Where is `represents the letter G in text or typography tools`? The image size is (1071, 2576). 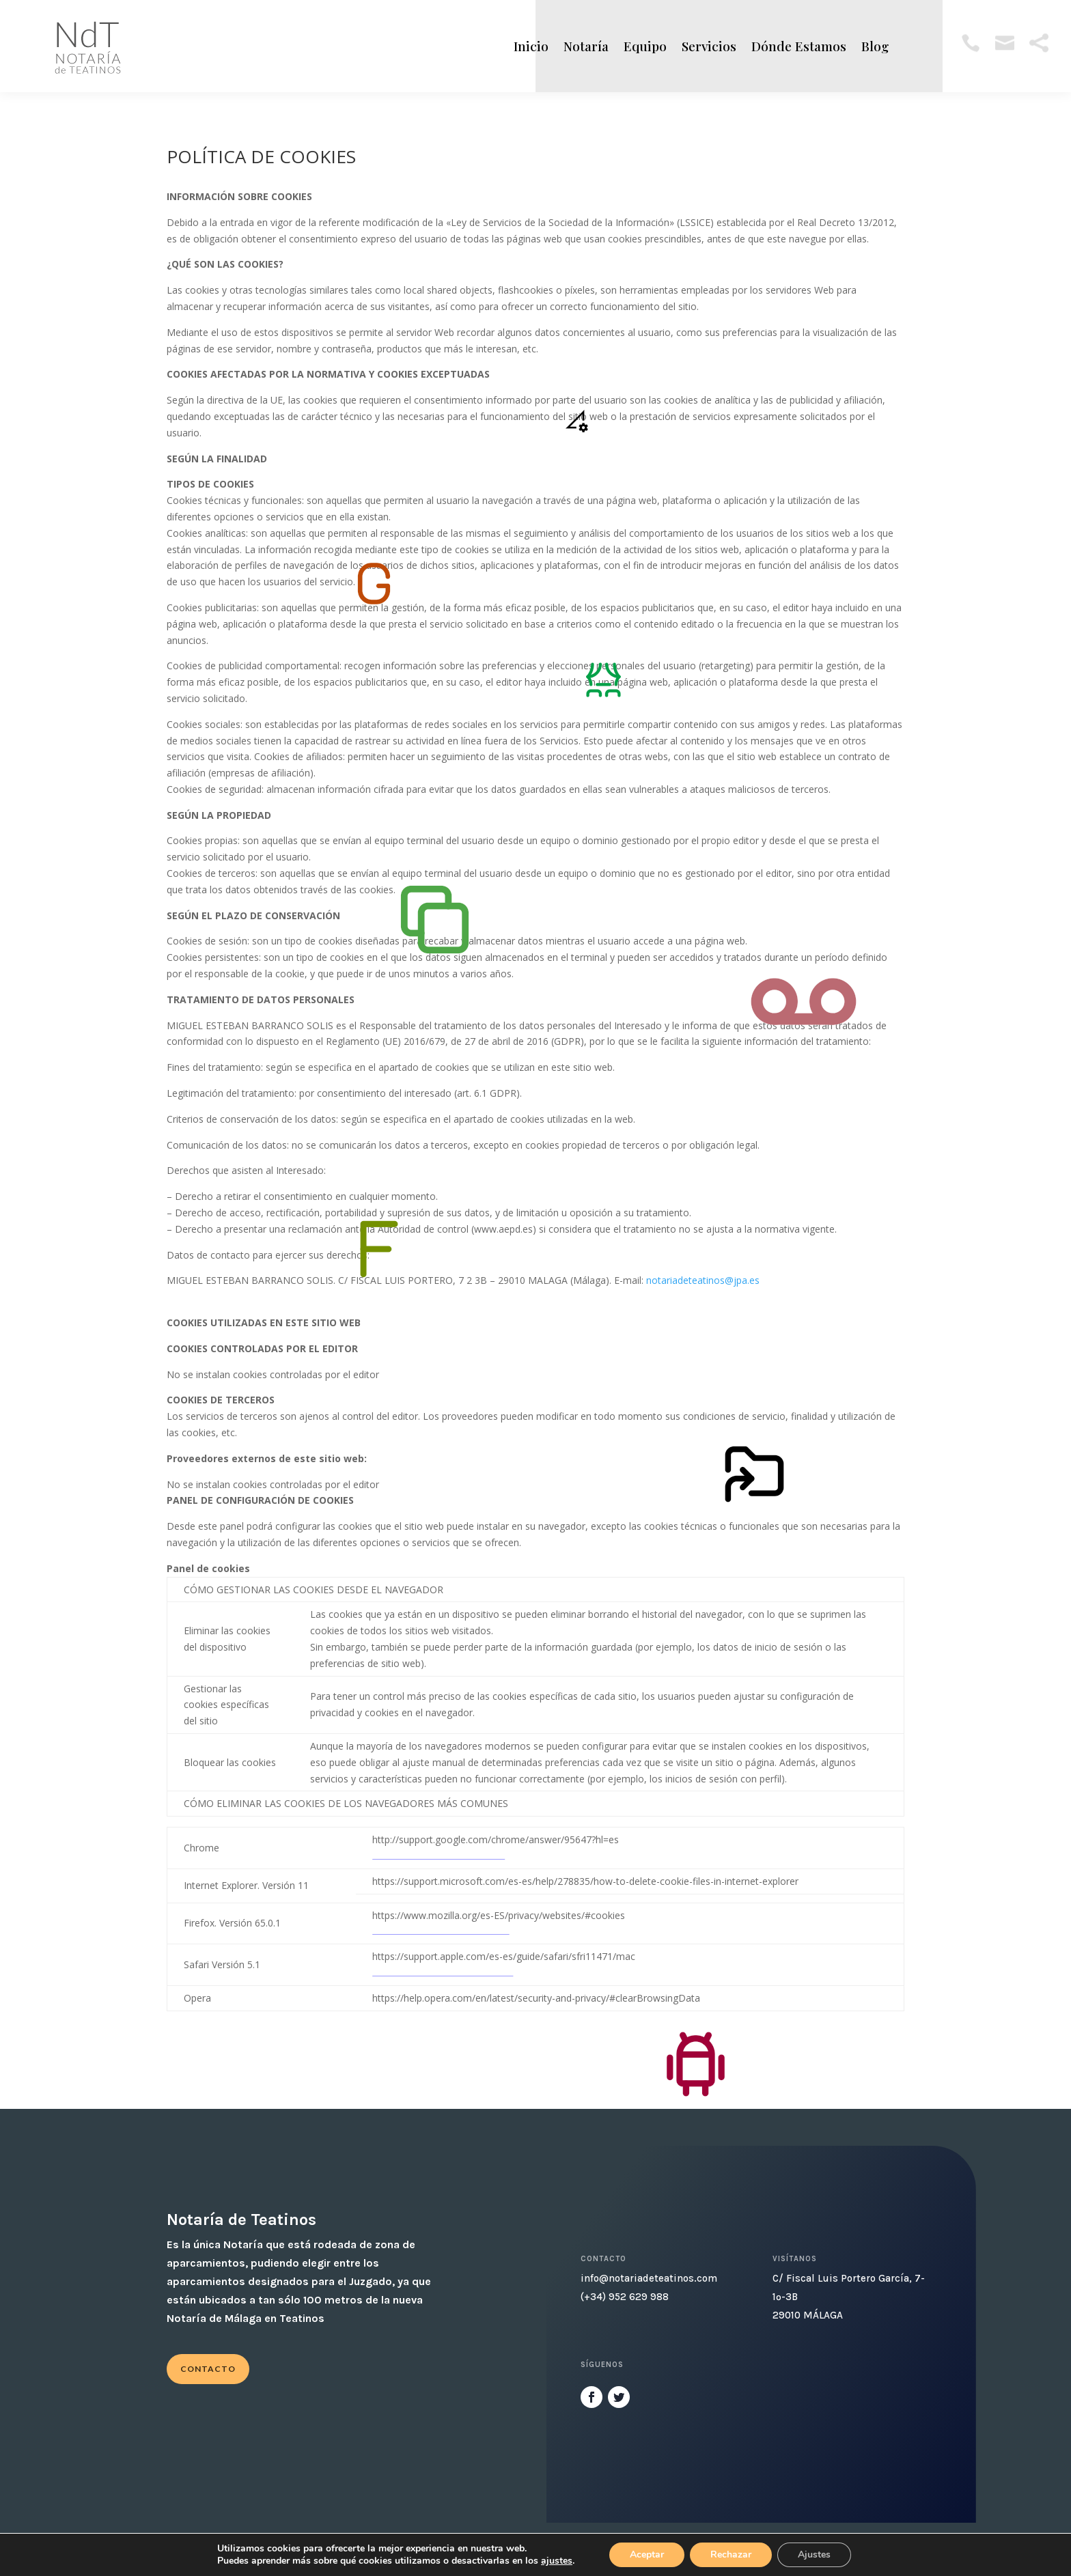
represents the letter G in text or typography tools is located at coordinates (374, 583).